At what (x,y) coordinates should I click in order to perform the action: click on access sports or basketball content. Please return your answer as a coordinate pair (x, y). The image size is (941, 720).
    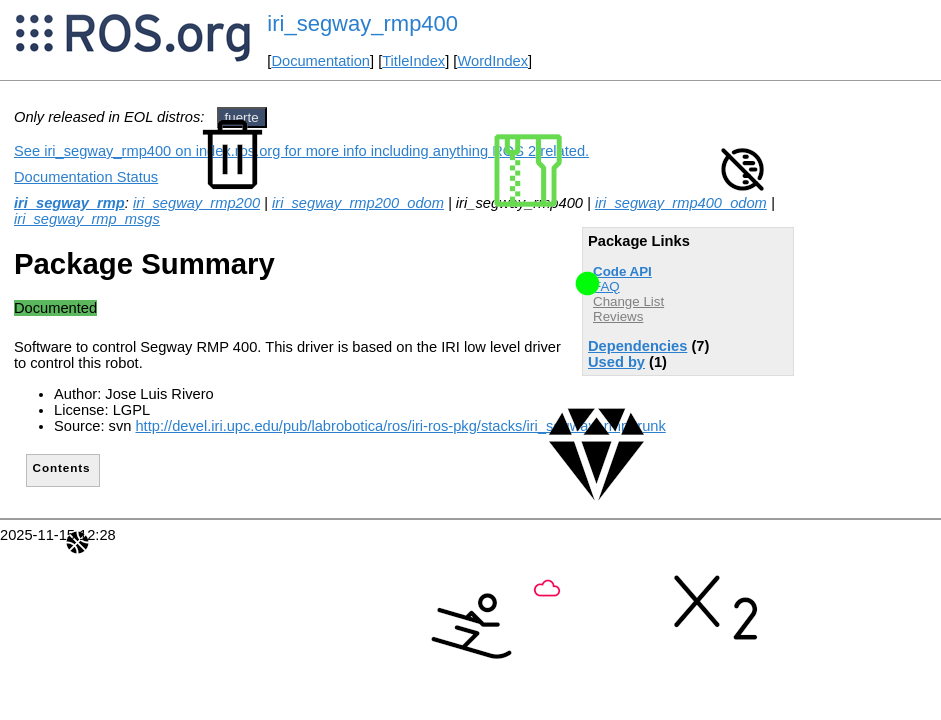
    Looking at the image, I should click on (77, 542).